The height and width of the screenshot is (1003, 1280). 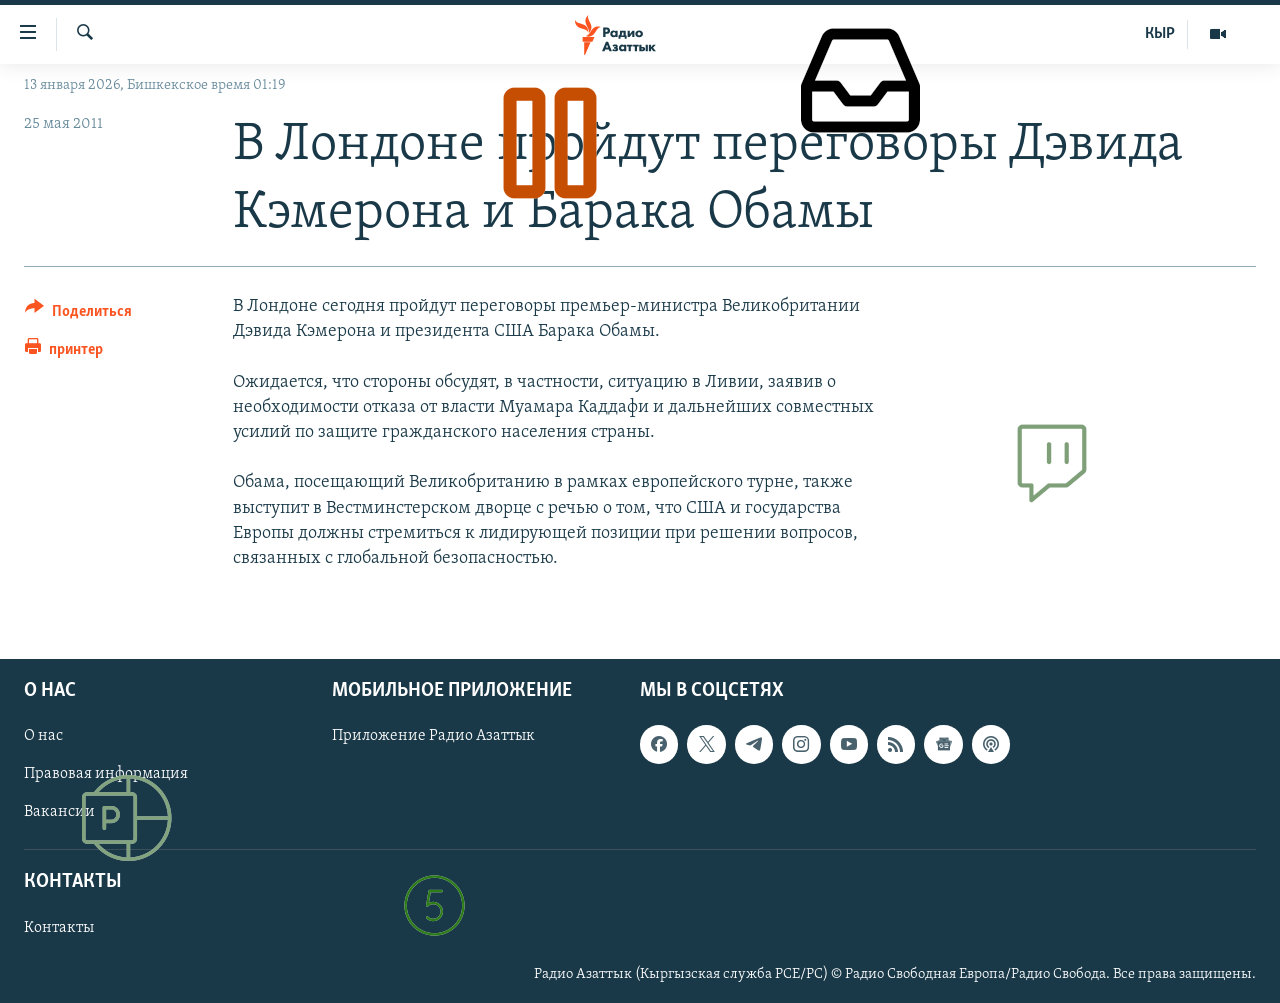 What do you see at coordinates (550, 143) in the screenshot?
I see `switch to column view layout` at bounding box center [550, 143].